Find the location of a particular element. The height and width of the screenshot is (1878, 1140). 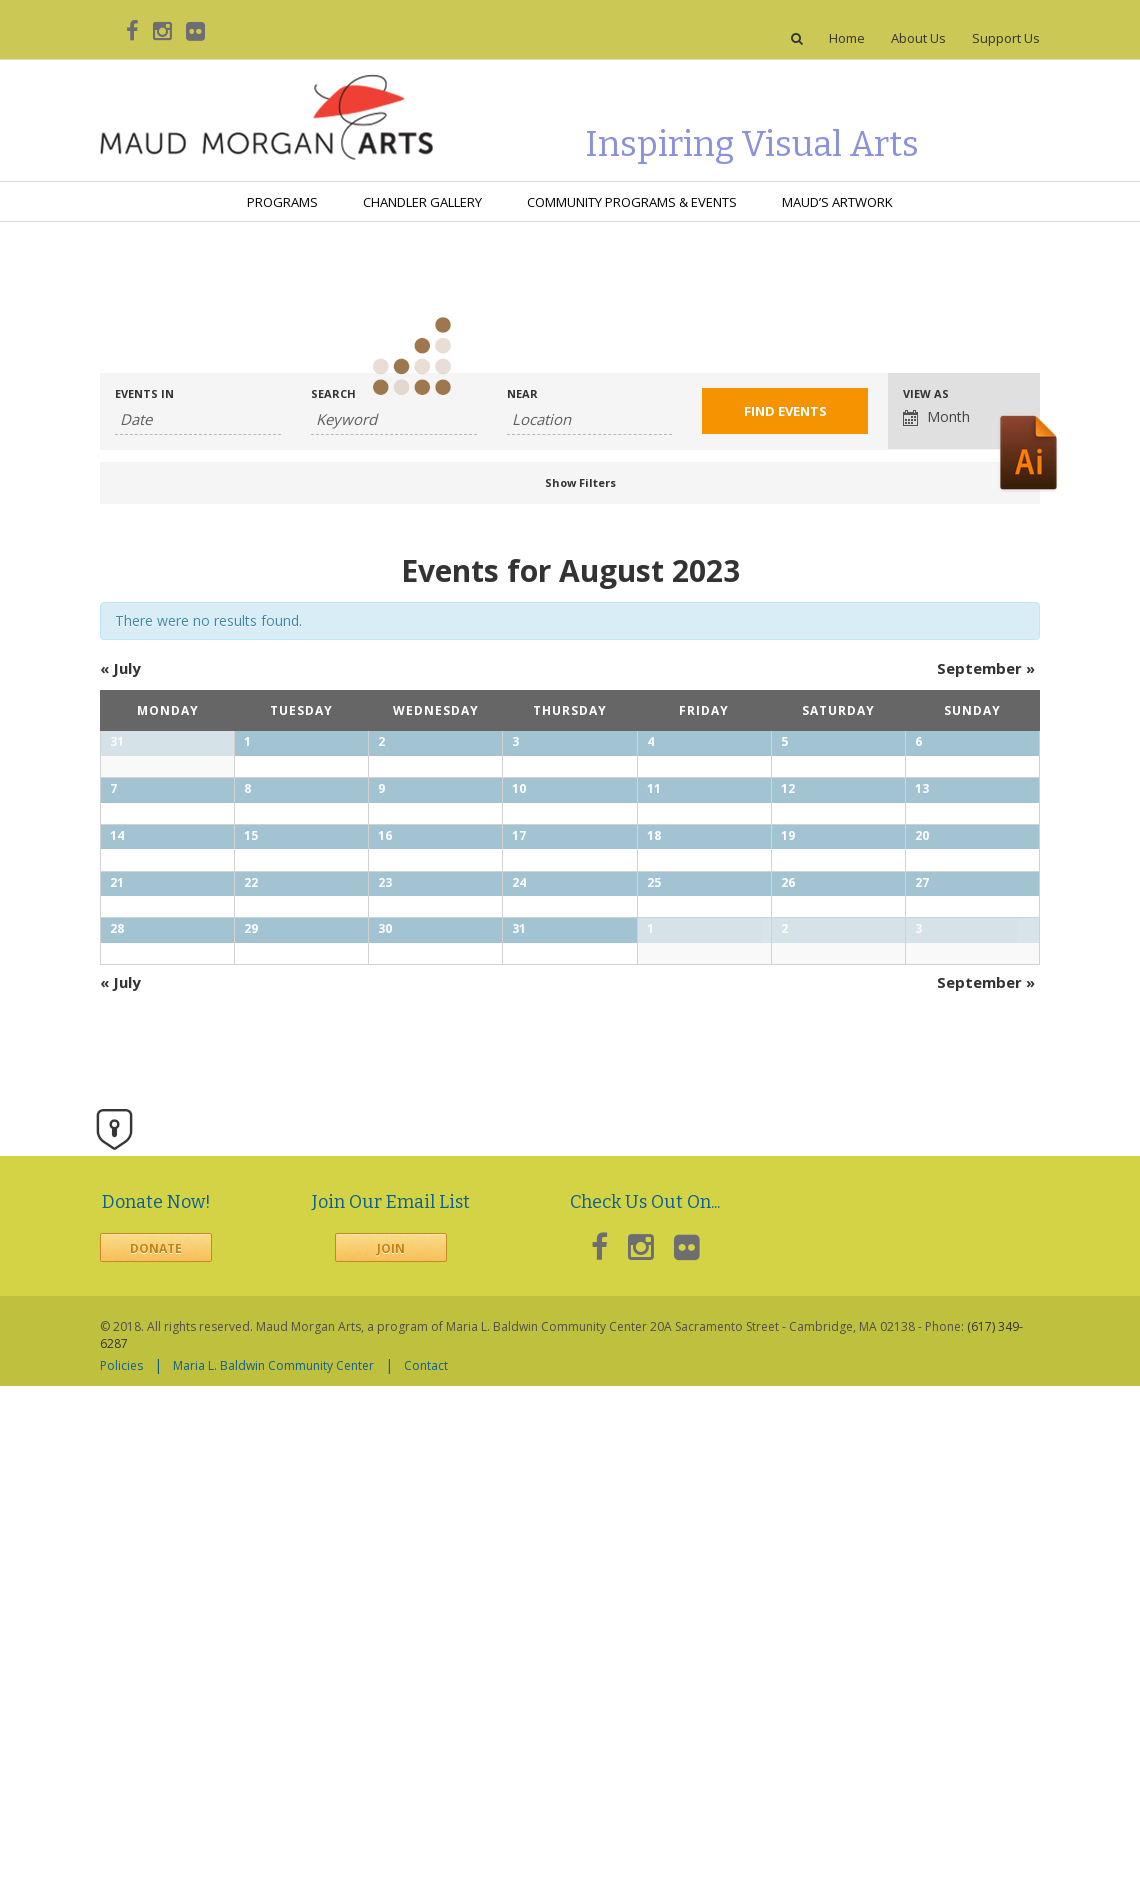

access device security settings is located at coordinates (114, 1129).